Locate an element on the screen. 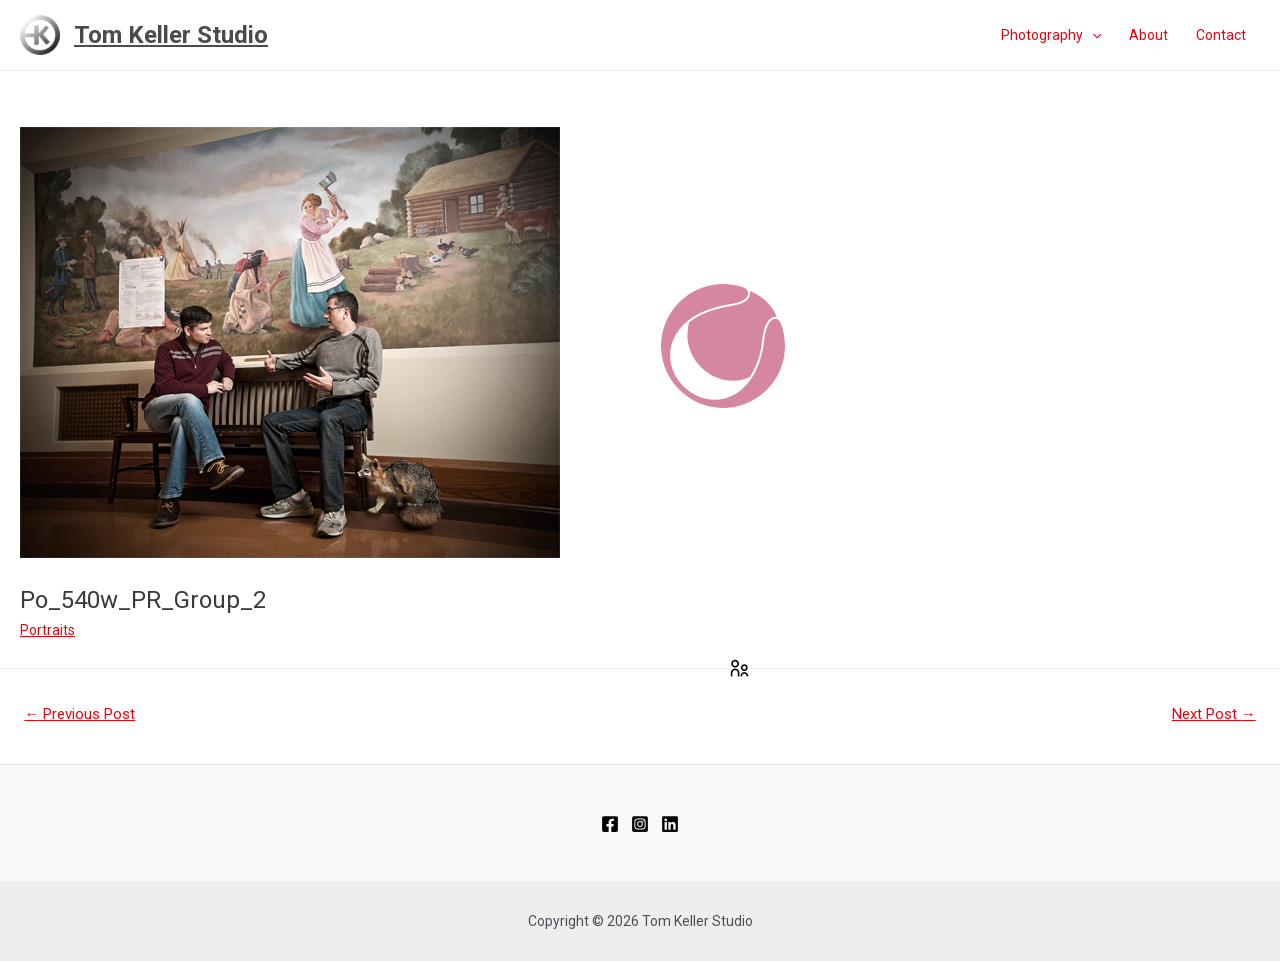 This screenshot has height=961, width=1280. view family or parent account settings is located at coordinates (739, 668).